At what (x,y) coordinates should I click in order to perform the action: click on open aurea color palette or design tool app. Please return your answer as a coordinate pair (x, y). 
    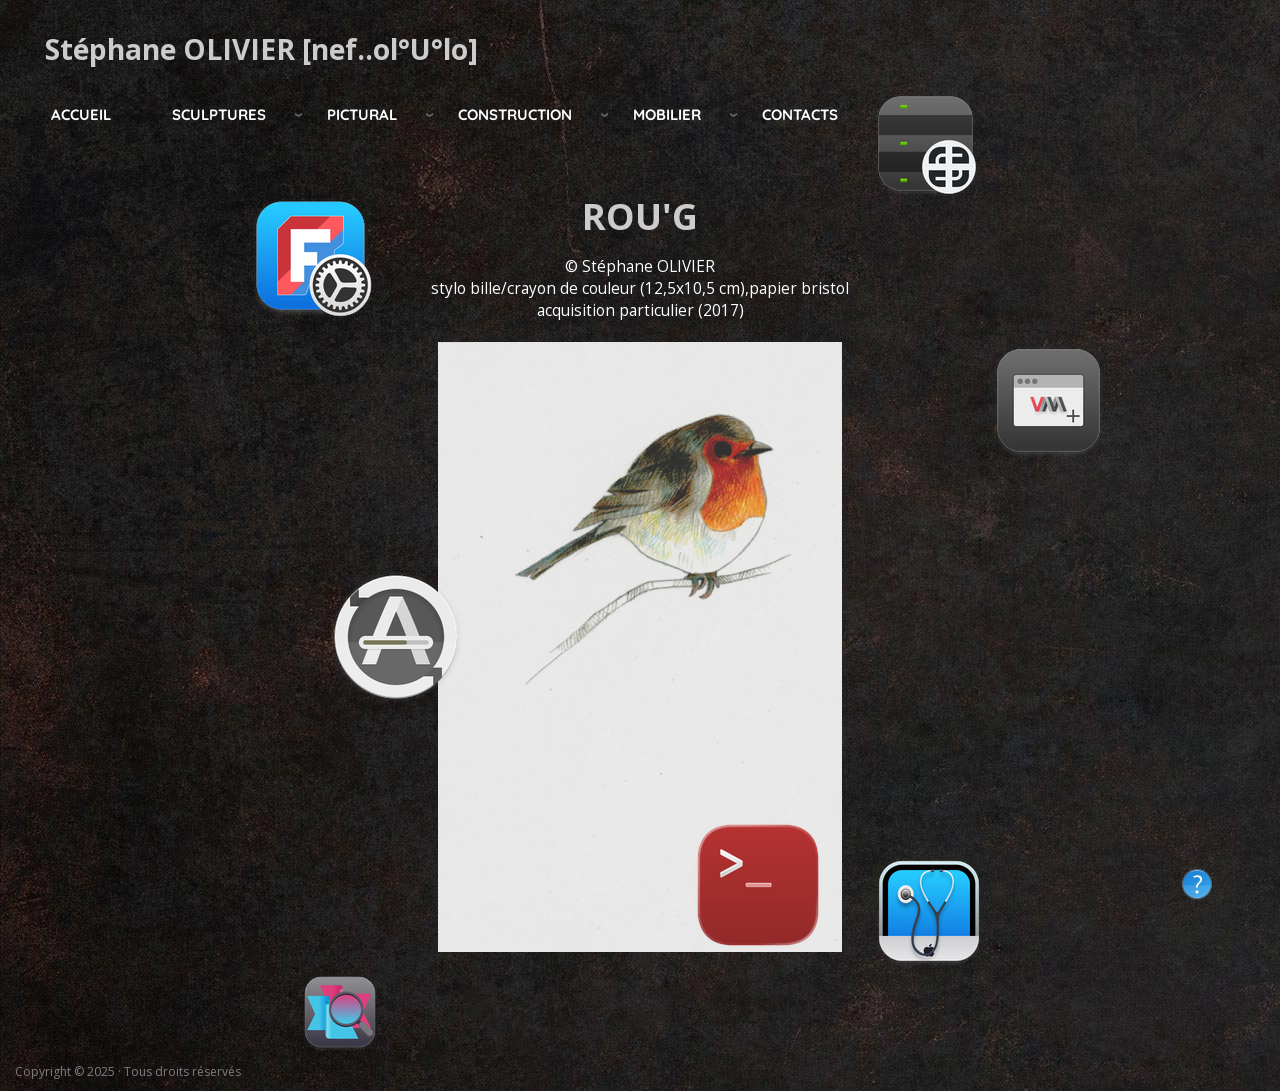
    Looking at the image, I should click on (340, 1012).